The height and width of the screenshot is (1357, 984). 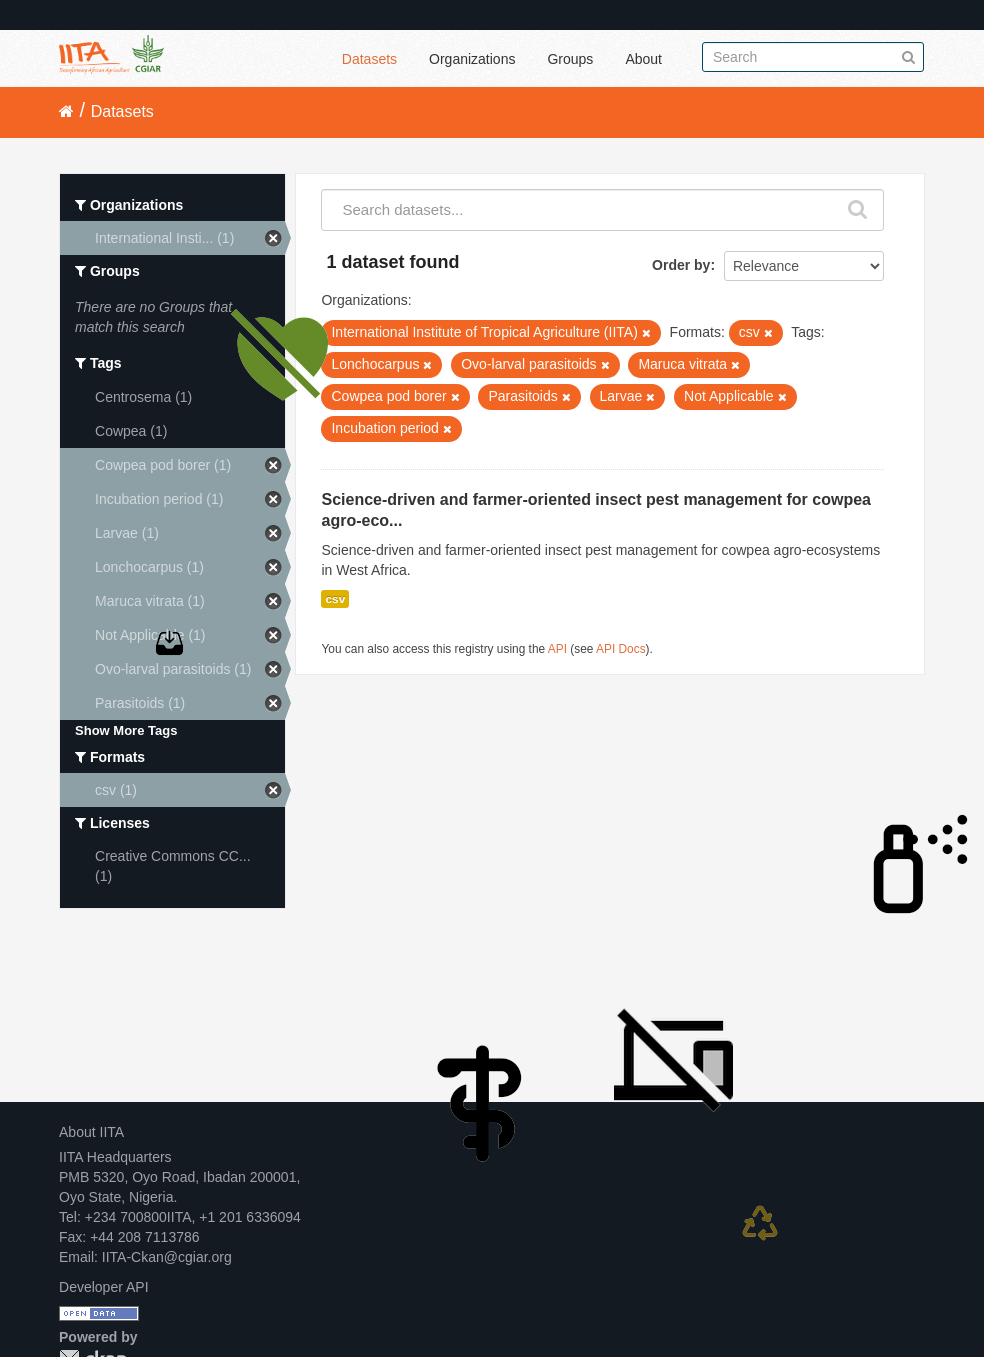 I want to click on recycle or move item to trash, so click(x=760, y=1223).